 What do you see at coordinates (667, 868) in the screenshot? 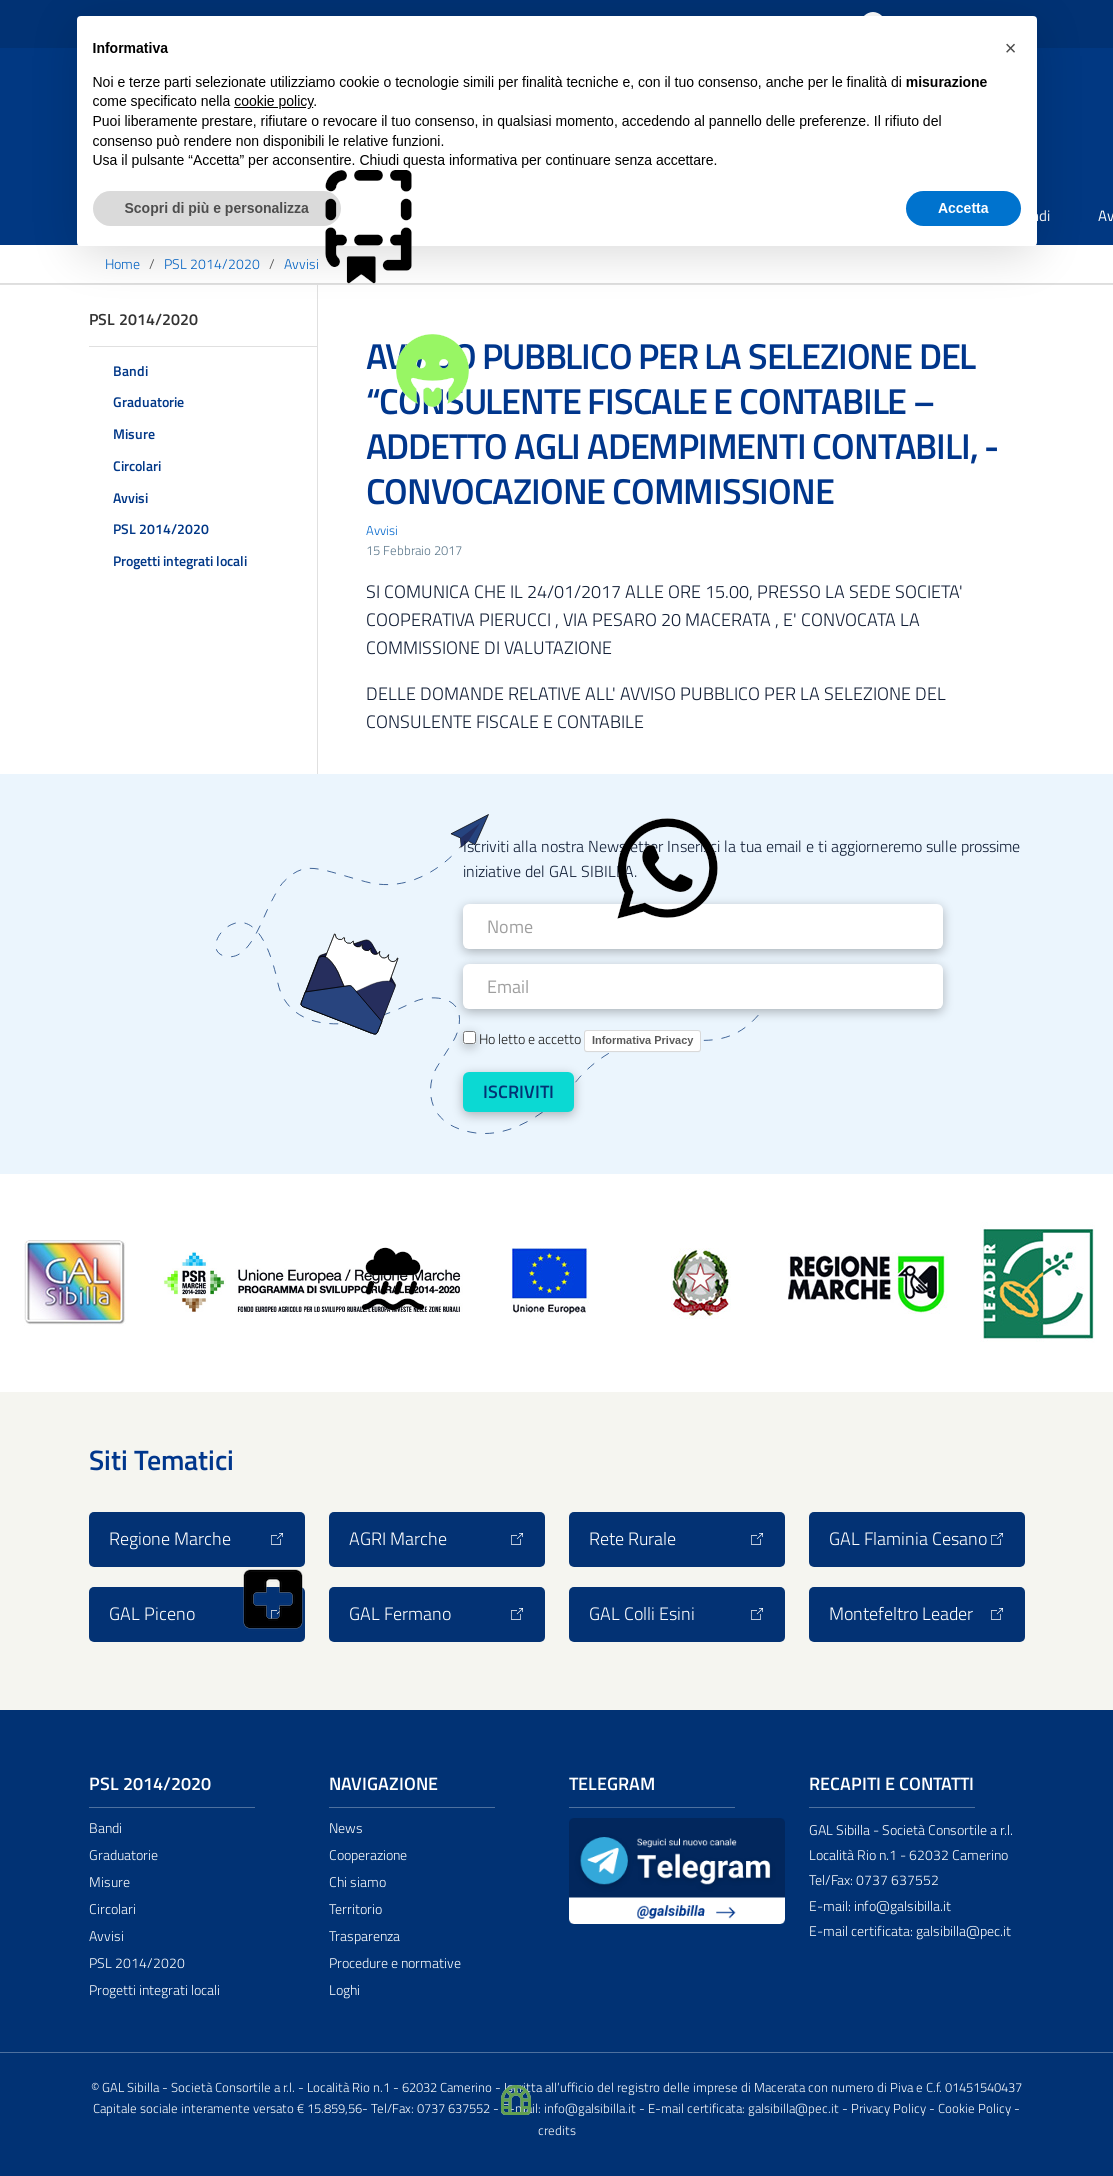
I see `open WhatsApp messaging app` at bounding box center [667, 868].